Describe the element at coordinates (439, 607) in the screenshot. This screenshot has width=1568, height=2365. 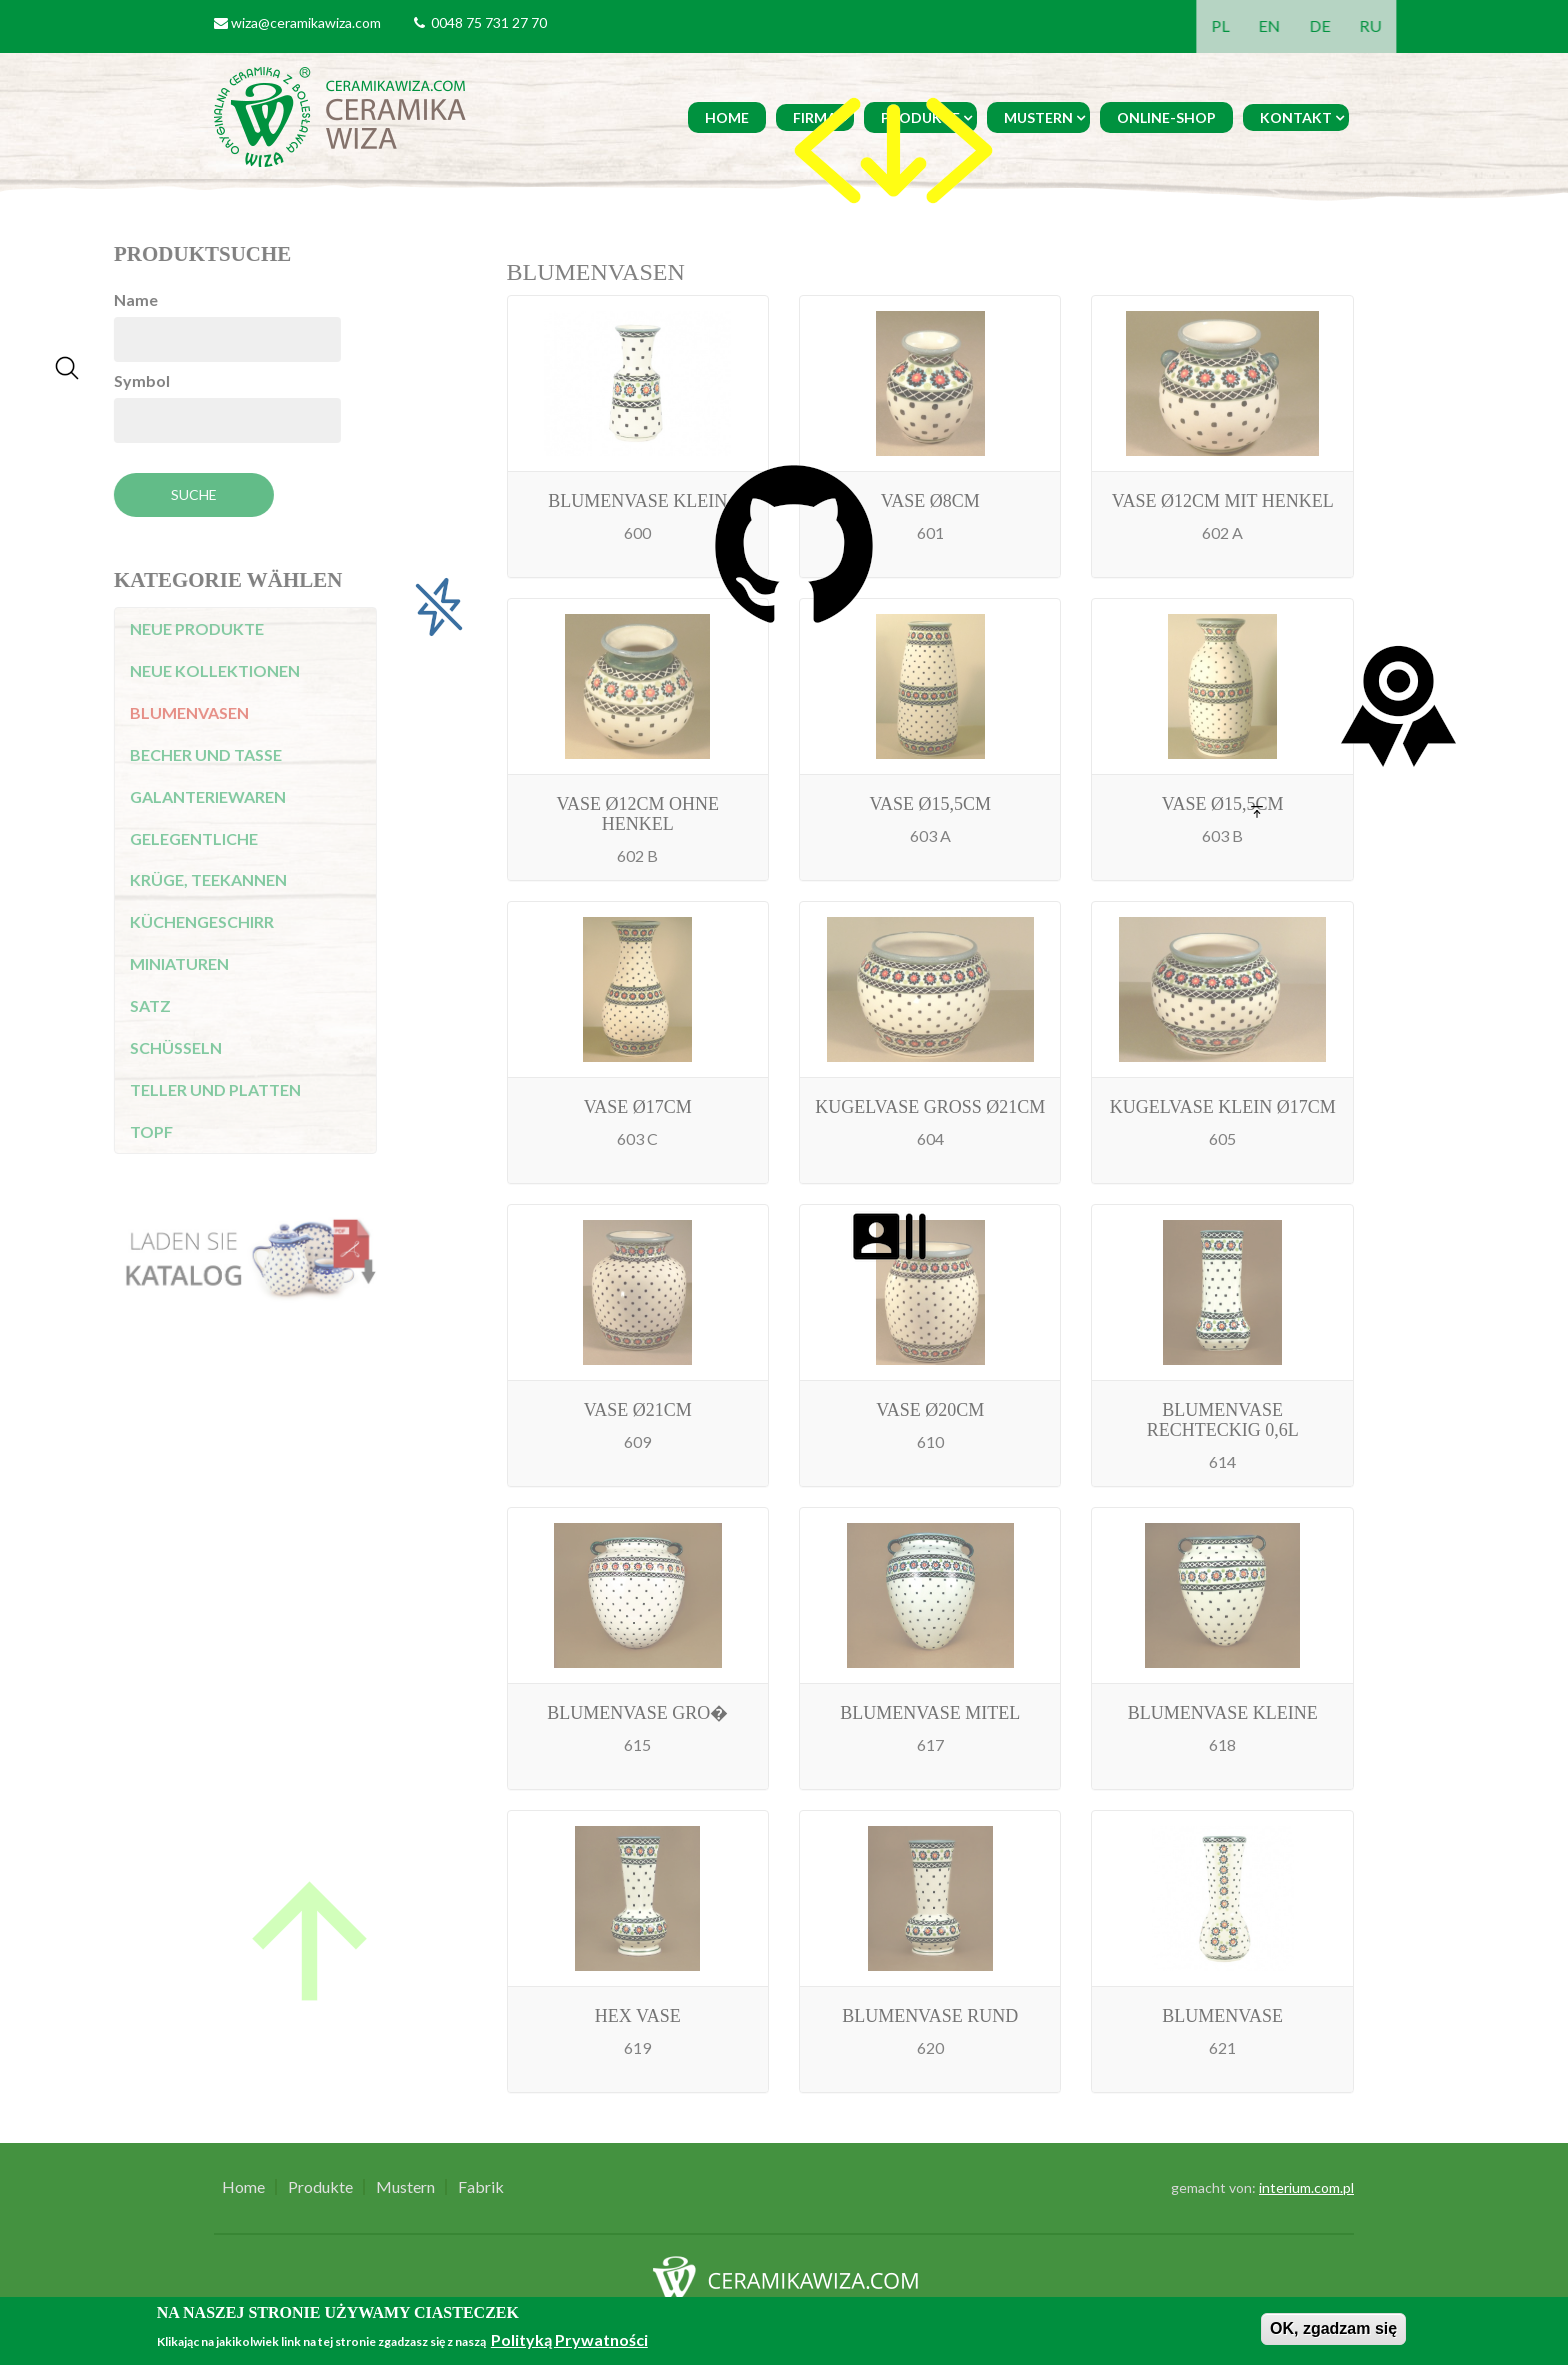
I see `disable camera flash` at that location.